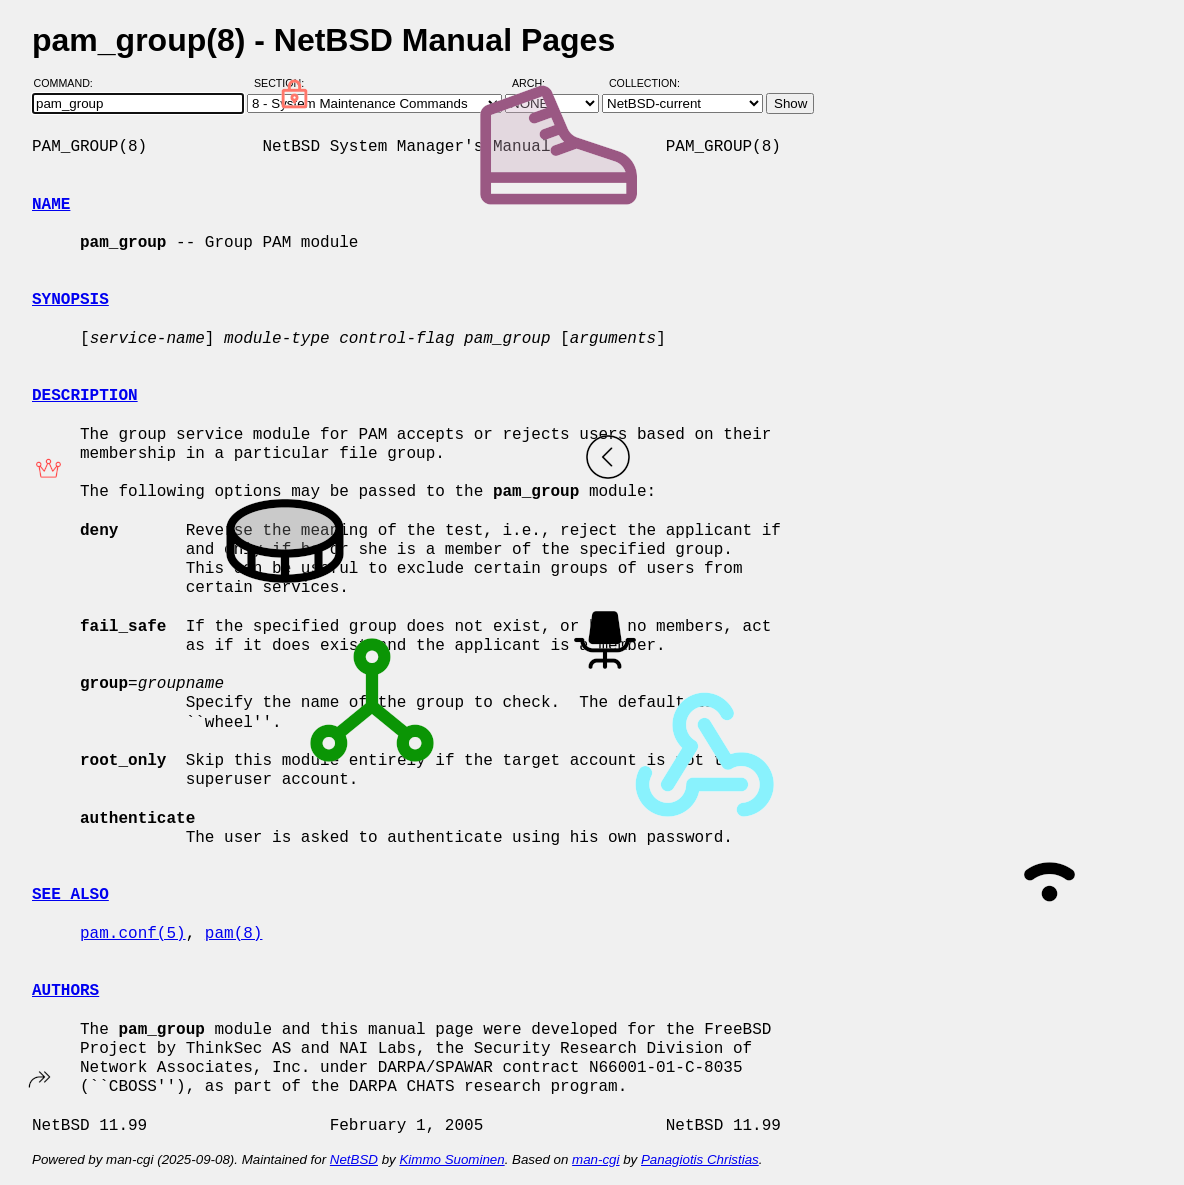 Image resolution: width=1184 pixels, height=1185 pixels. What do you see at coordinates (285, 541) in the screenshot?
I see `view your coin balance or currency` at bounding box center [285, 541].